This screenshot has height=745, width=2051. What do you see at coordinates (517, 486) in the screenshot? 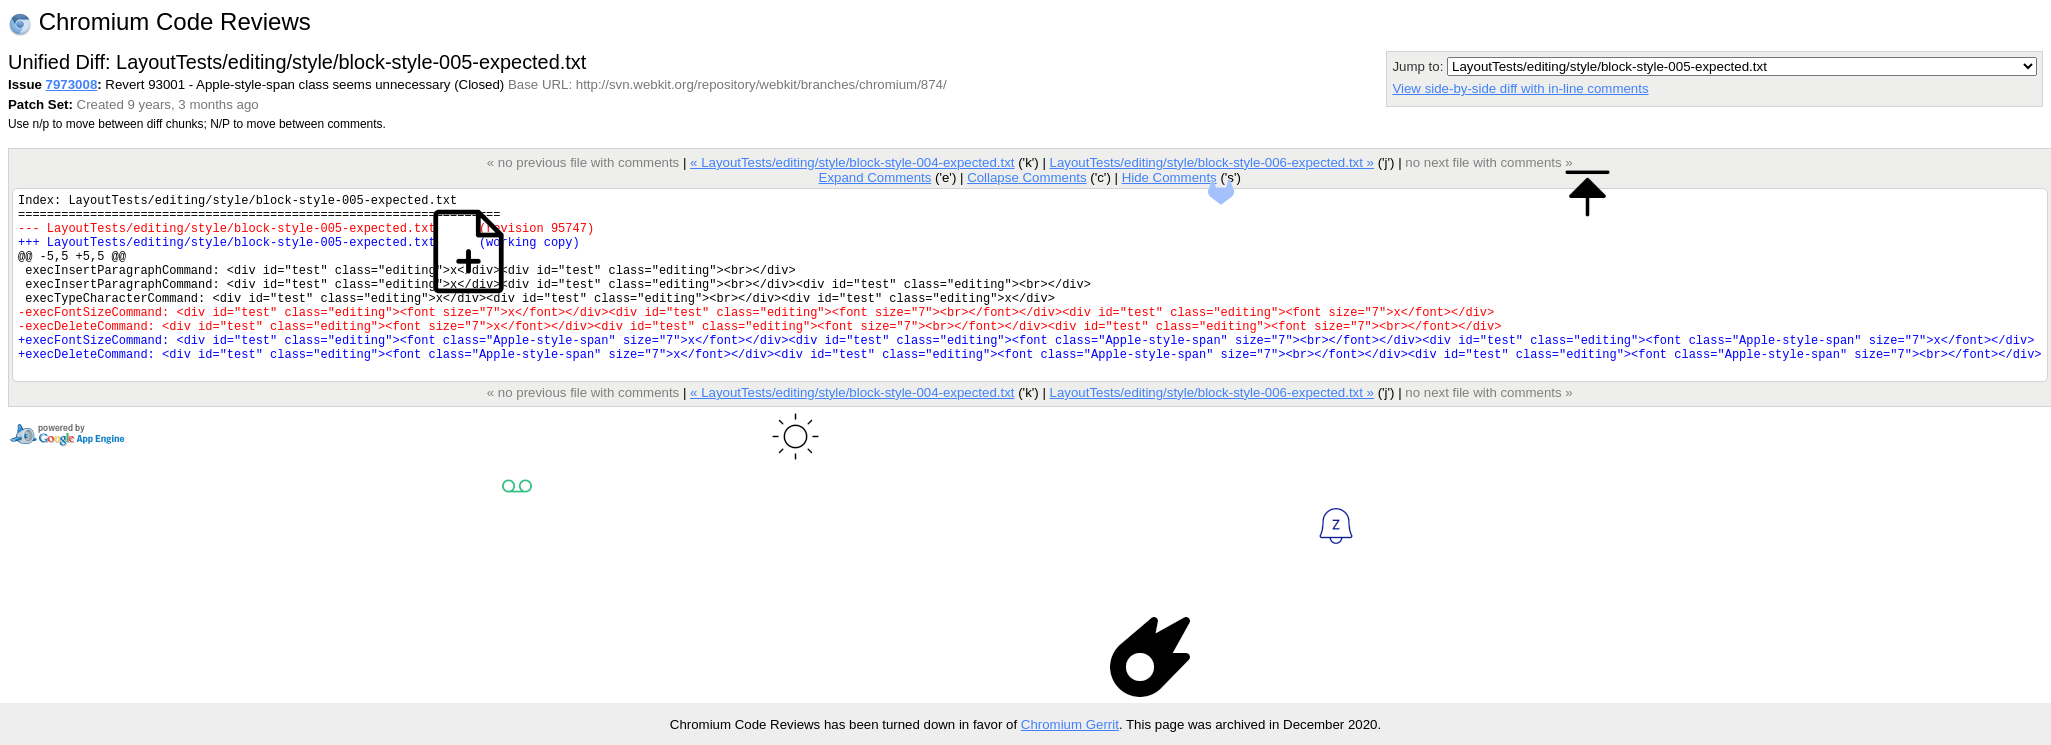
I see `access voicemail messages` at bounding box center [517, 486].